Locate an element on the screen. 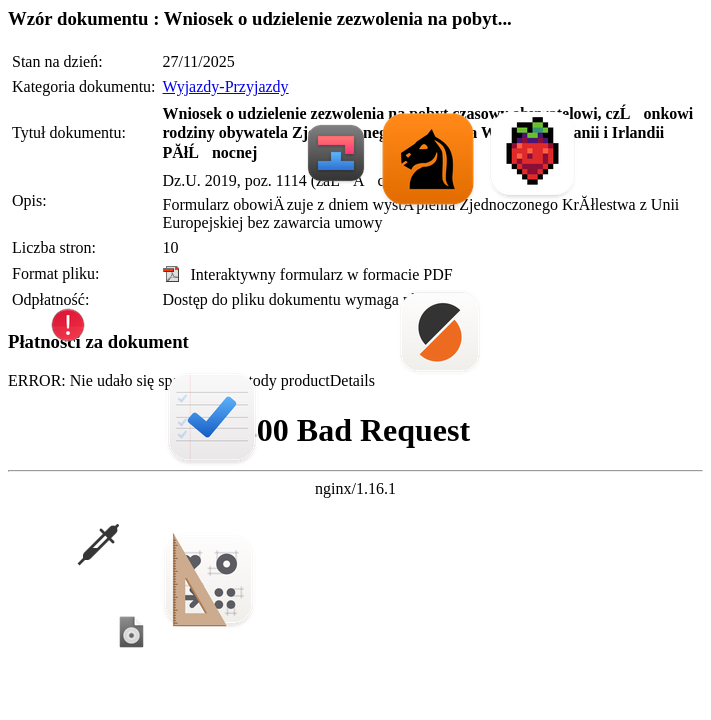 The height and width of the screenshot is (720, 711). open agenda task management app is located at coordinates (212, 417).